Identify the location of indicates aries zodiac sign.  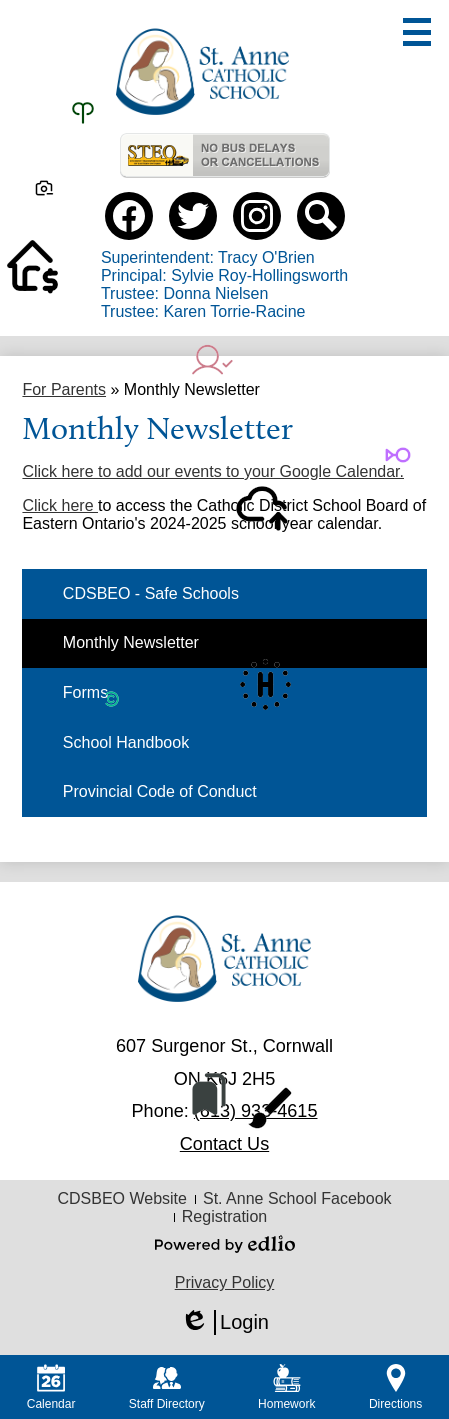
(83, 113).